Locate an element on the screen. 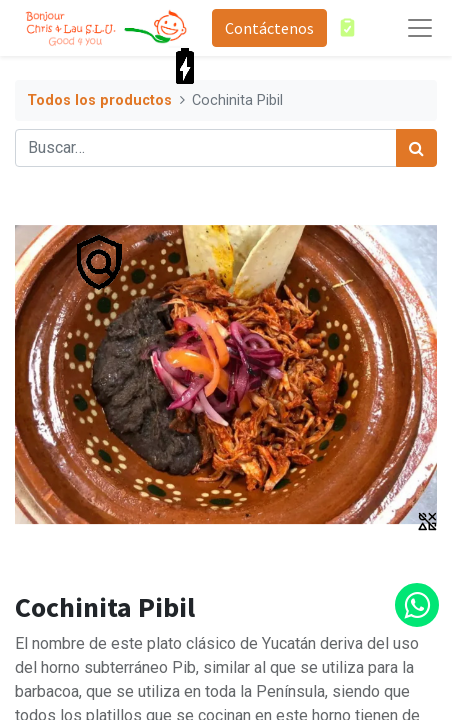 The width and height of the screenshot is (452, 720). view privacy policy or terms is located at coordinates (99, 262).